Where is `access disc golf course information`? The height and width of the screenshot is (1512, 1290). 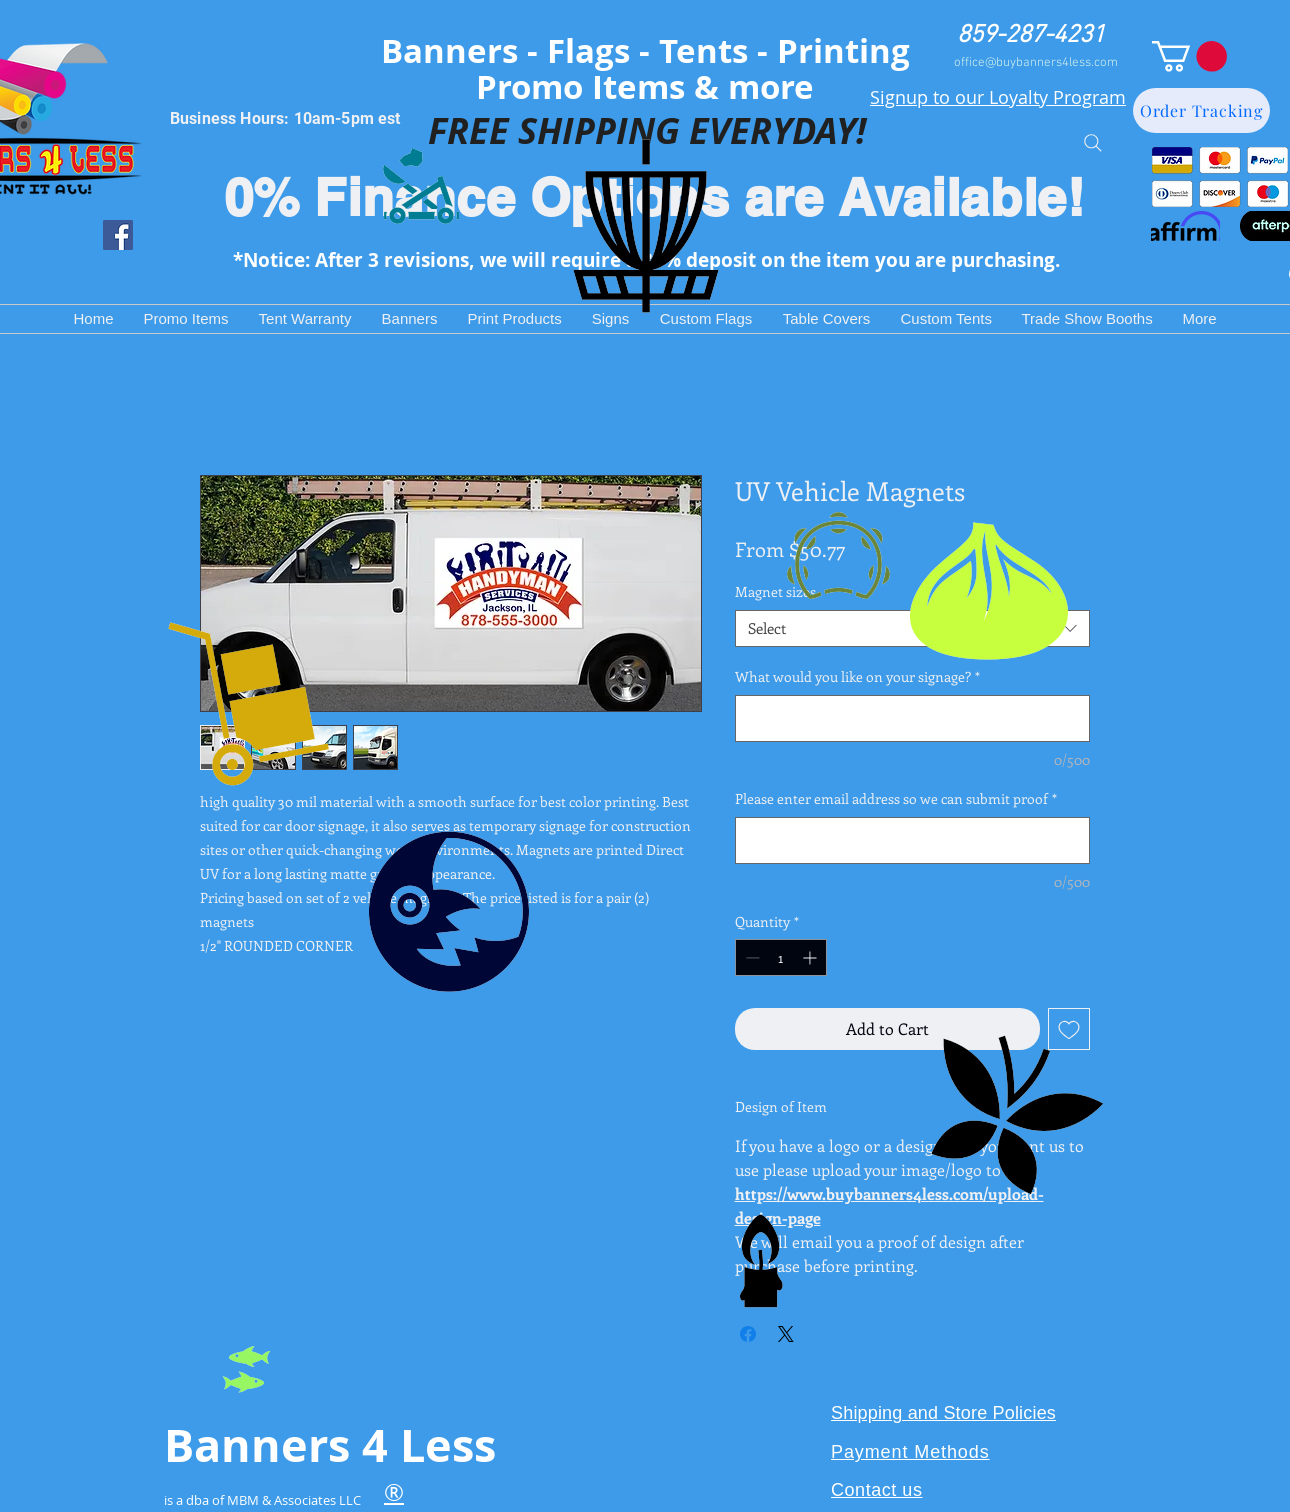
access disc golf course information is located at coordinates (646, 226).